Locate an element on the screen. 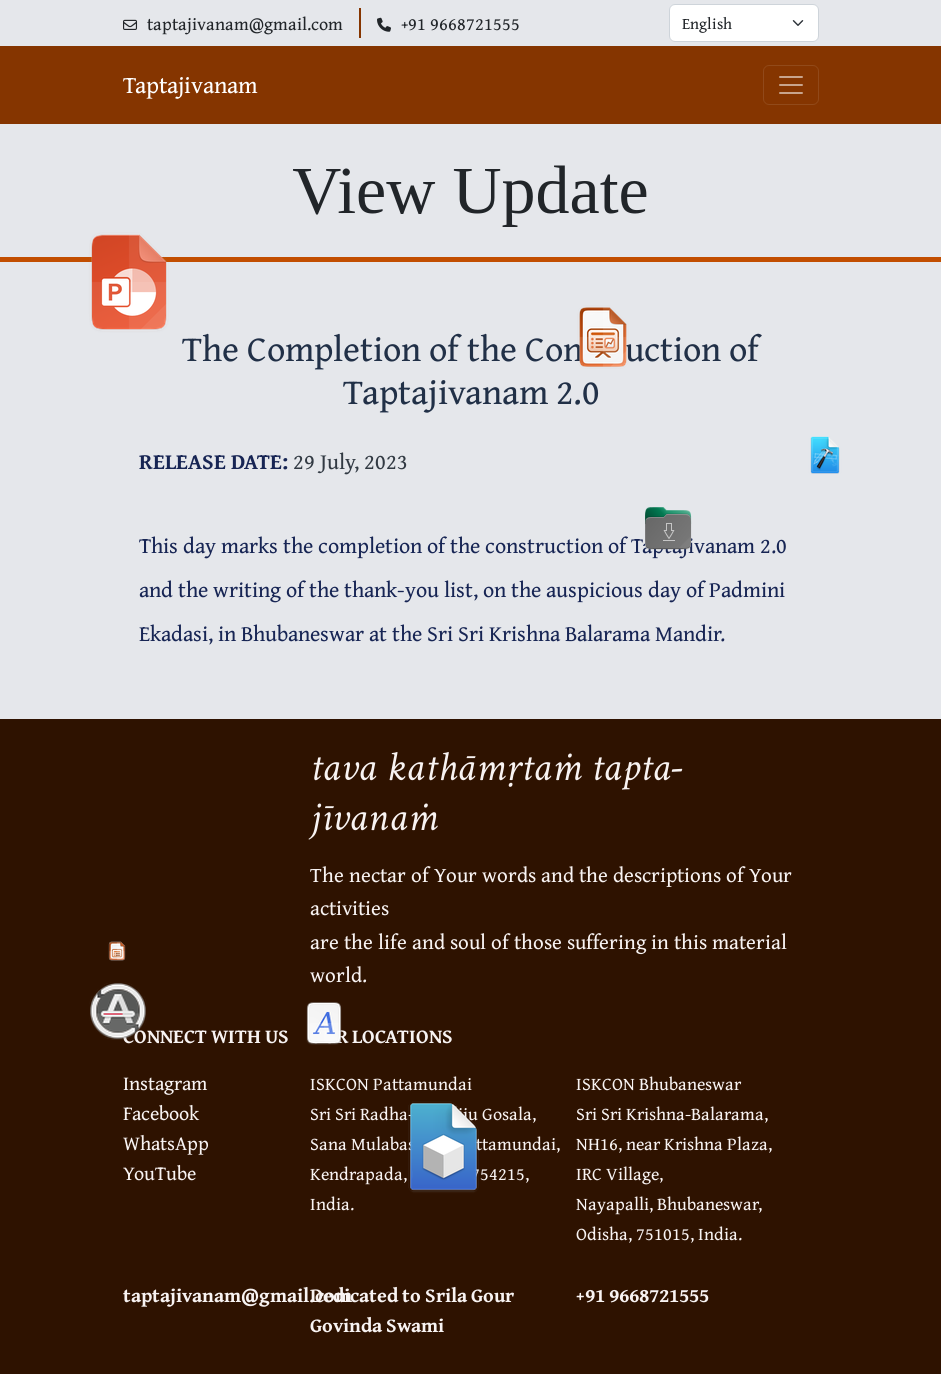  check for available system updates is located at coordinates (118, 1011).